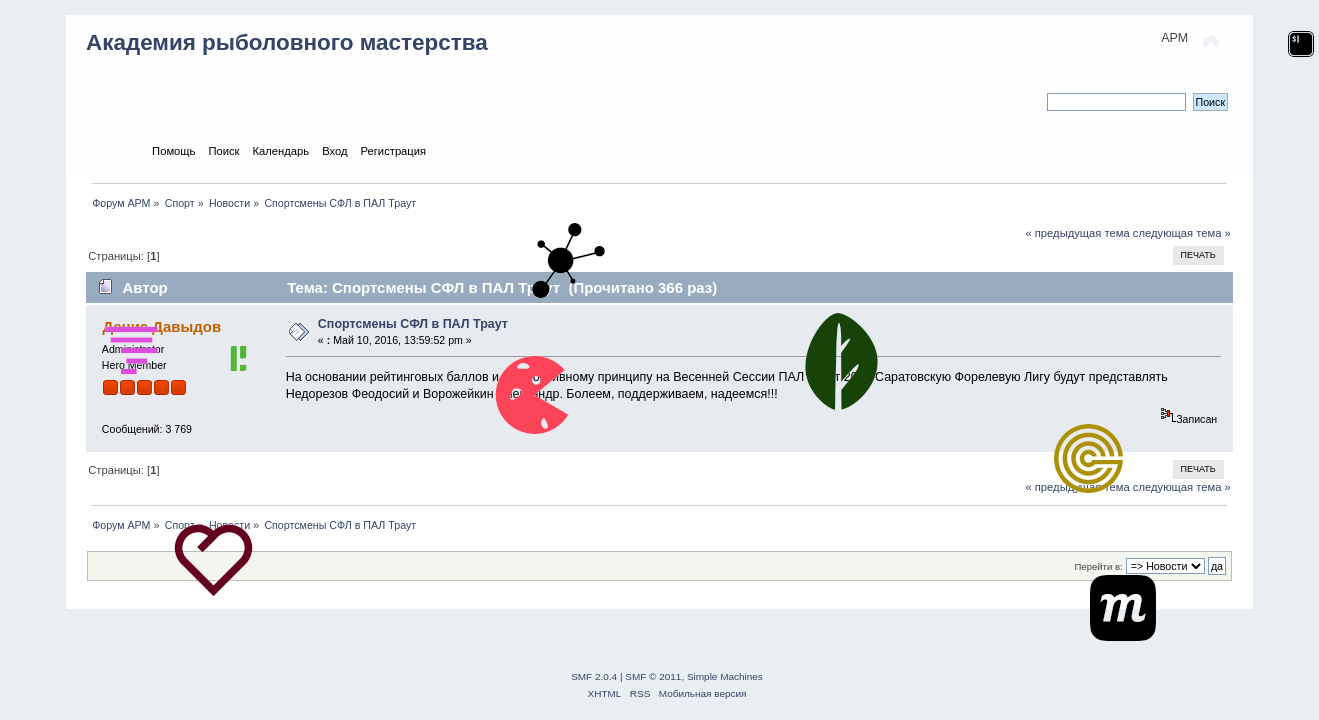 The image size is (1319, 720). What do you see at coordinates (568, 260) in the screenshot?
I see `open icinga monitoring dashboard` at bounding box center [568, 260].